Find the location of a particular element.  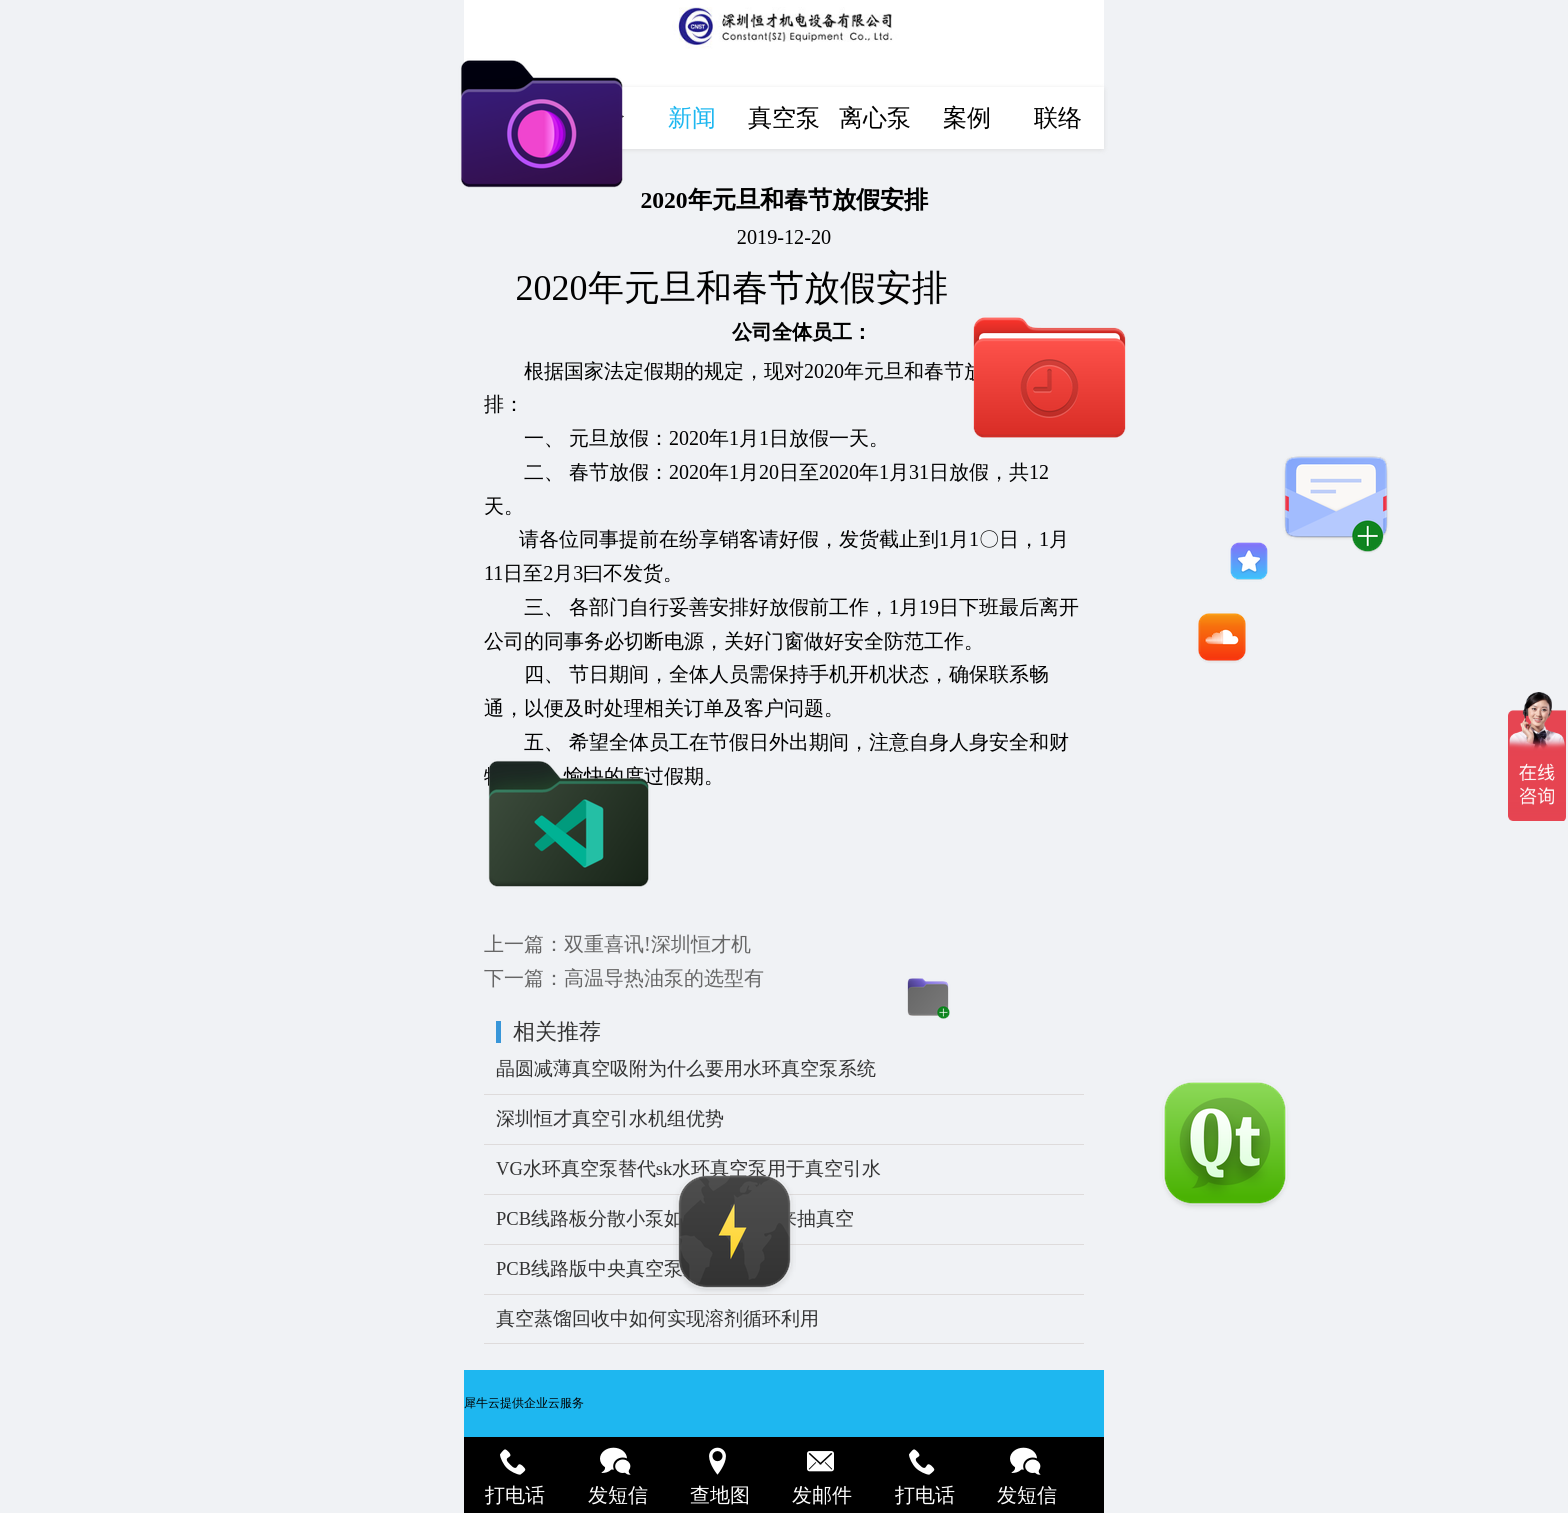

access keyboard shortcuts settings for web browser is located at coordinates (734, 1233).